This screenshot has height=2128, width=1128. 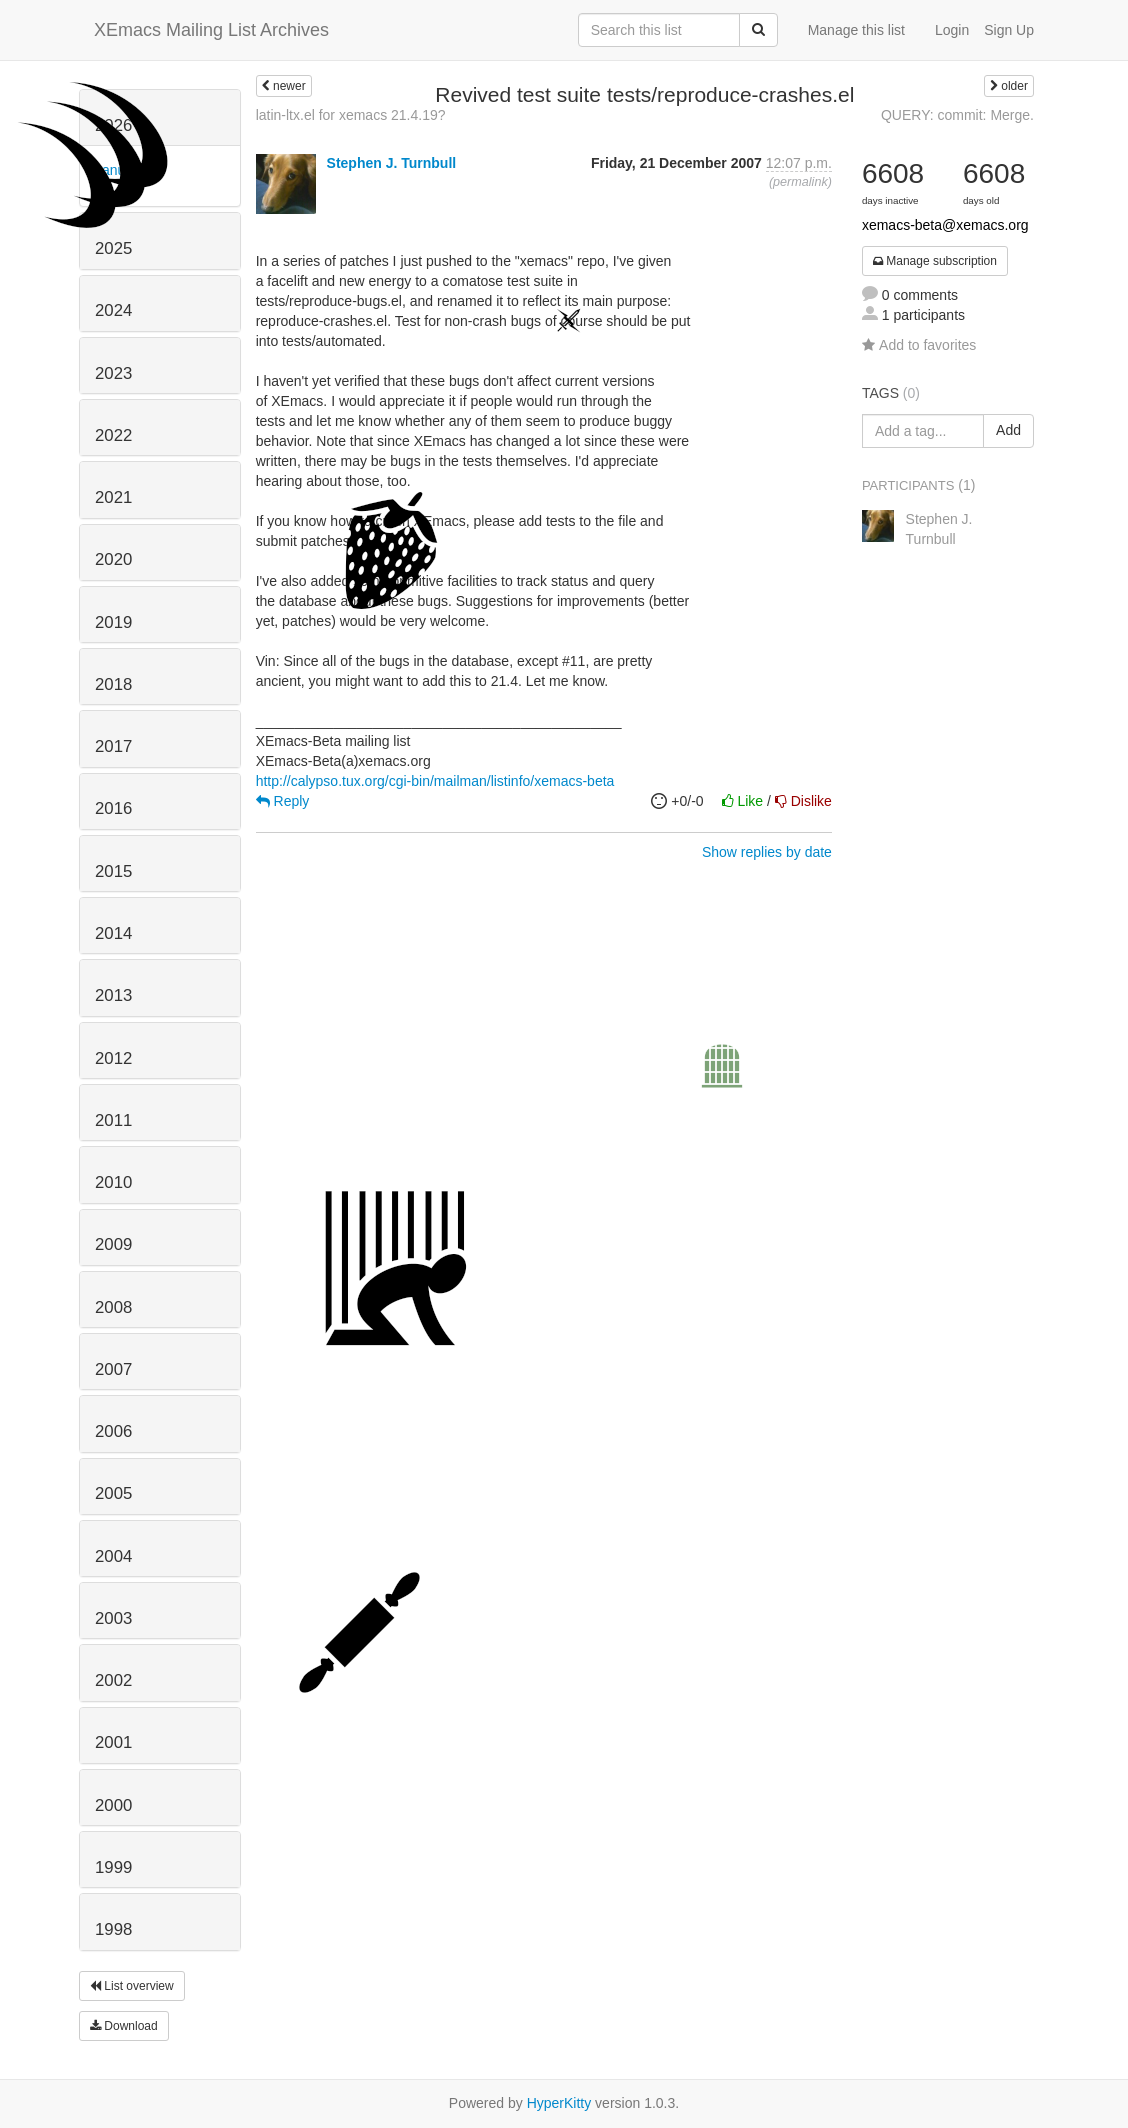 I want to click on access baking or cooking tools, so click(x=359, y=1632).